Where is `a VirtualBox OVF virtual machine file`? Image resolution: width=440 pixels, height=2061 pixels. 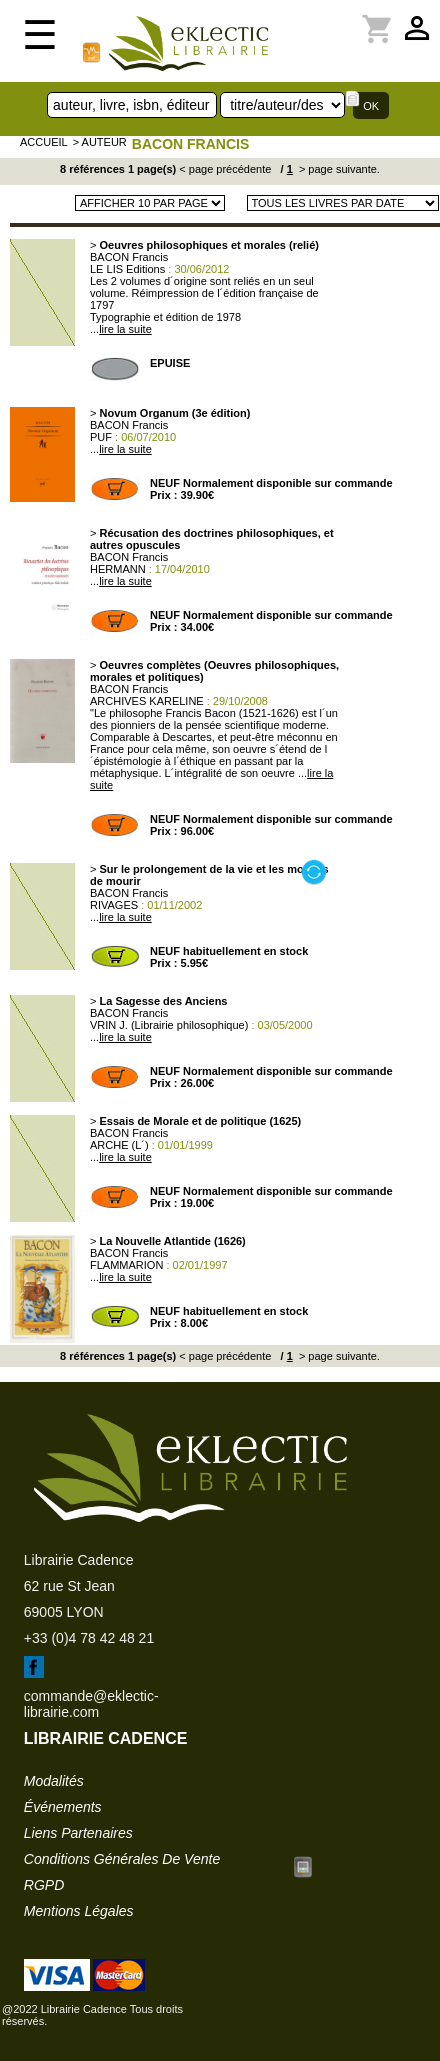 a VirtualBox OVF virtual machine file is located at coordinates (91, 52).